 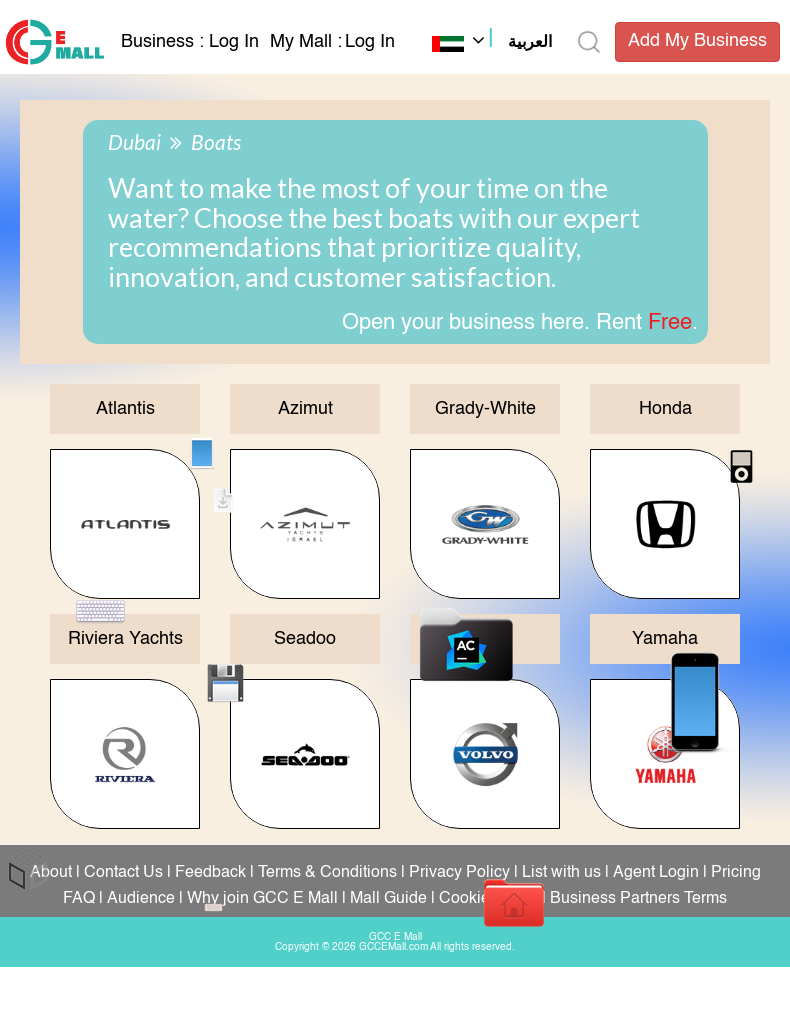 What do you see at coordinates (466, 647) in the screenshot?
I see `open AppCode project folder` at bounding box center [466, 647].